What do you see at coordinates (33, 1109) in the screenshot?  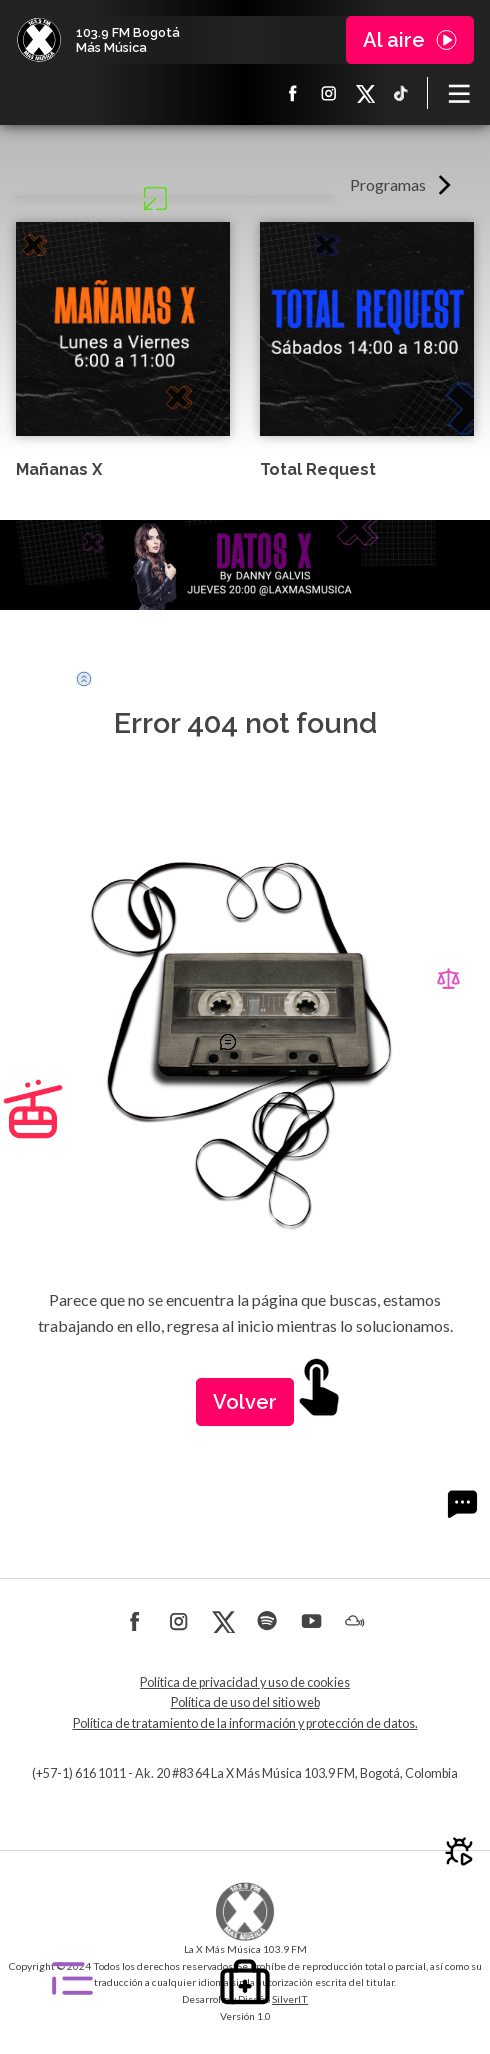 I see `access cable car or gondola transit options` at bounding box center [33, 1109].